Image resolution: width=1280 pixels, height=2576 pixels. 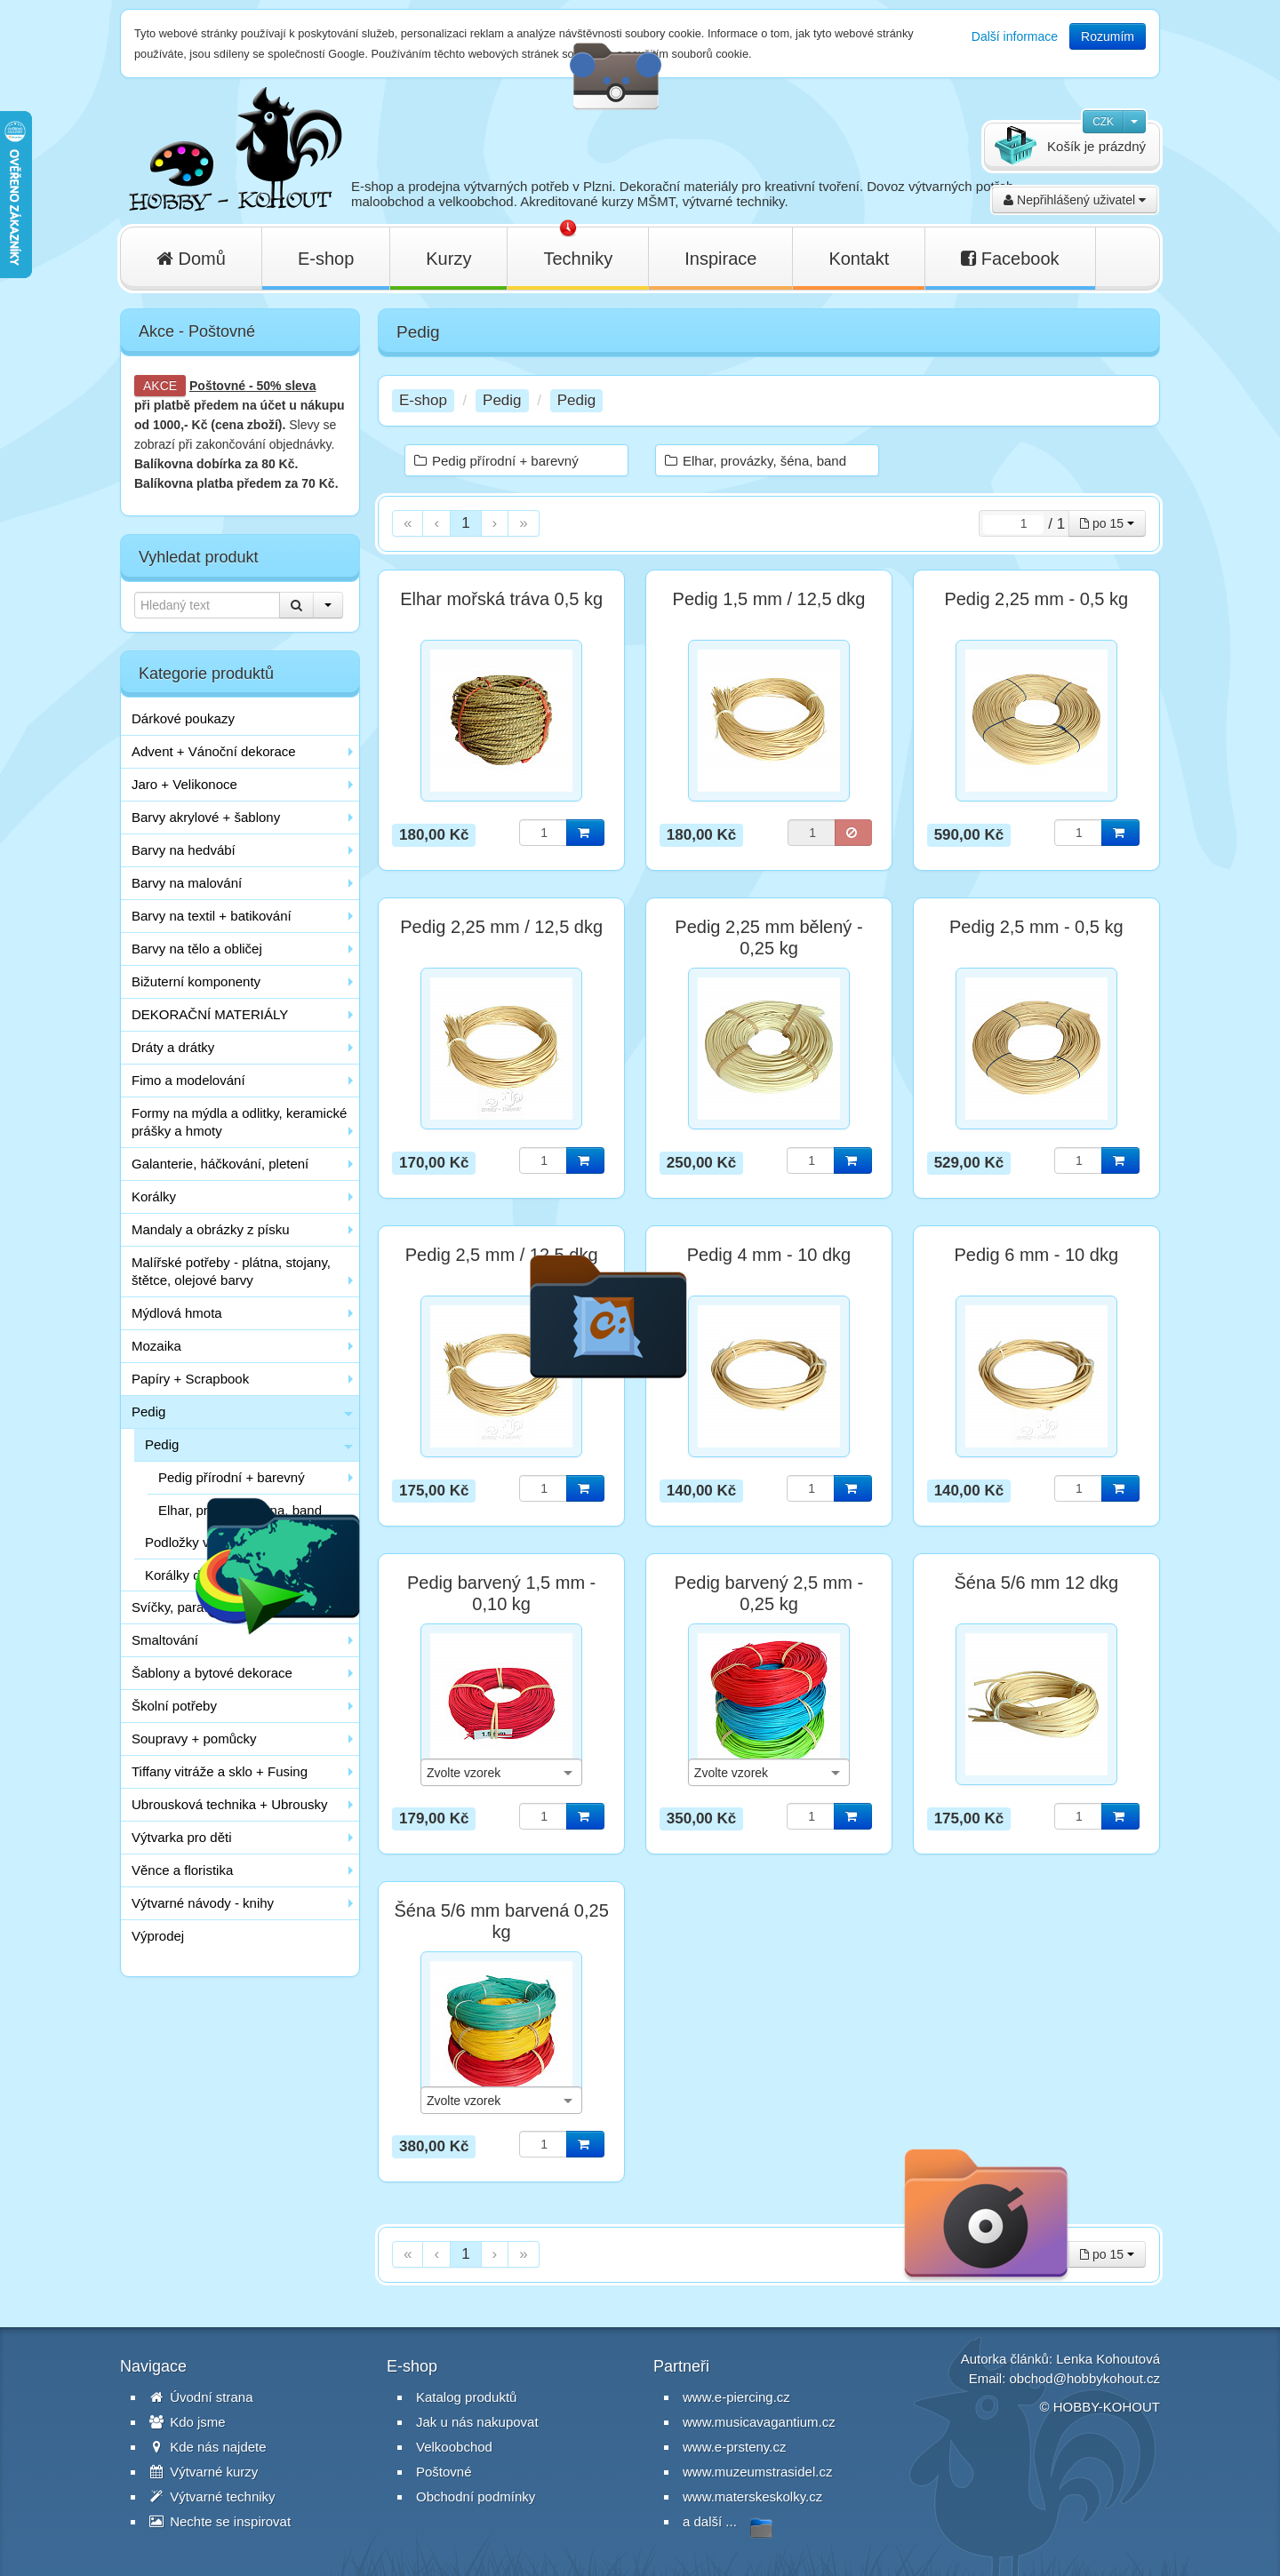 What do you see at coordinates (283, 1562) in the screenshot?
I see `open internet download manager files folder` at bounding box center [283, 1562].